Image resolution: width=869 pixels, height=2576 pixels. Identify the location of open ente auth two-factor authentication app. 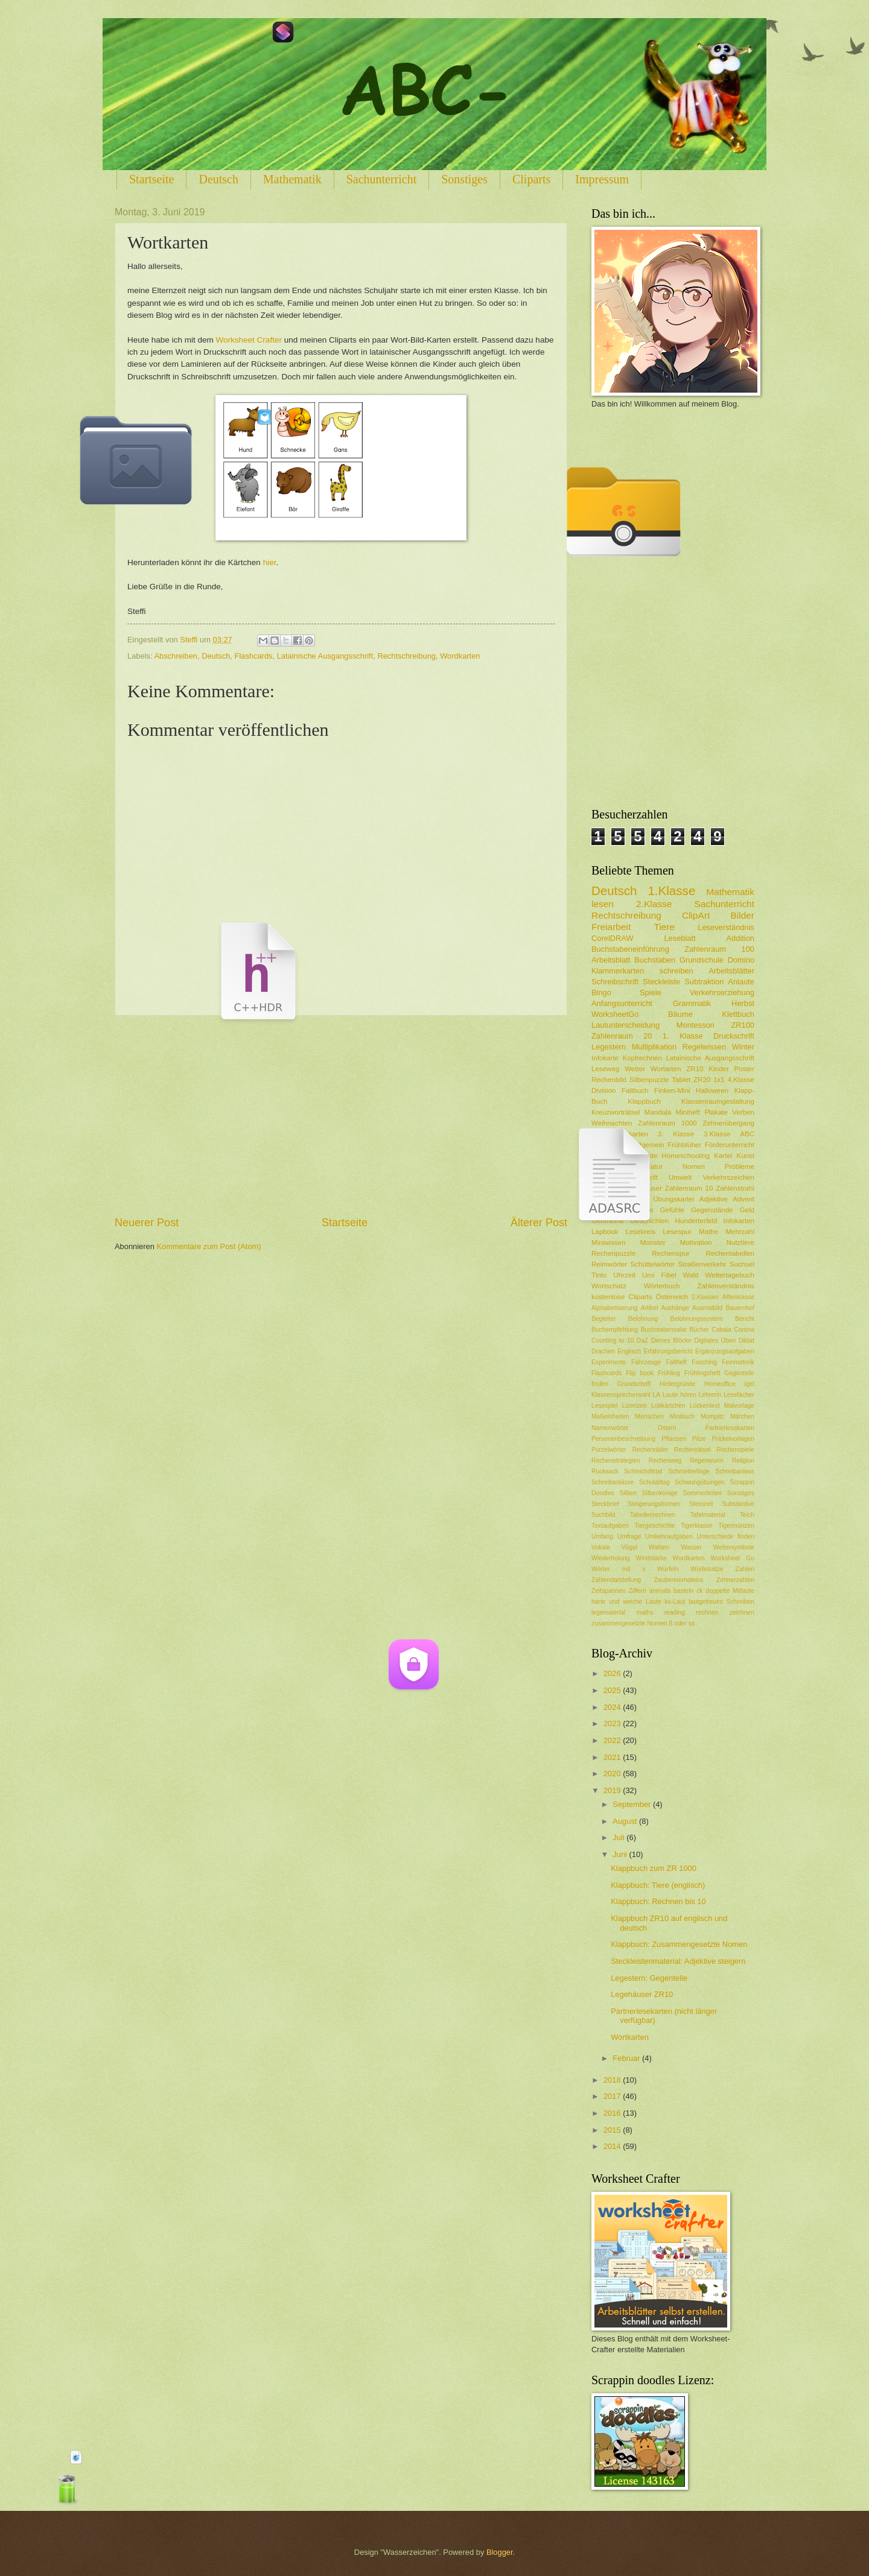
(413, 1664).